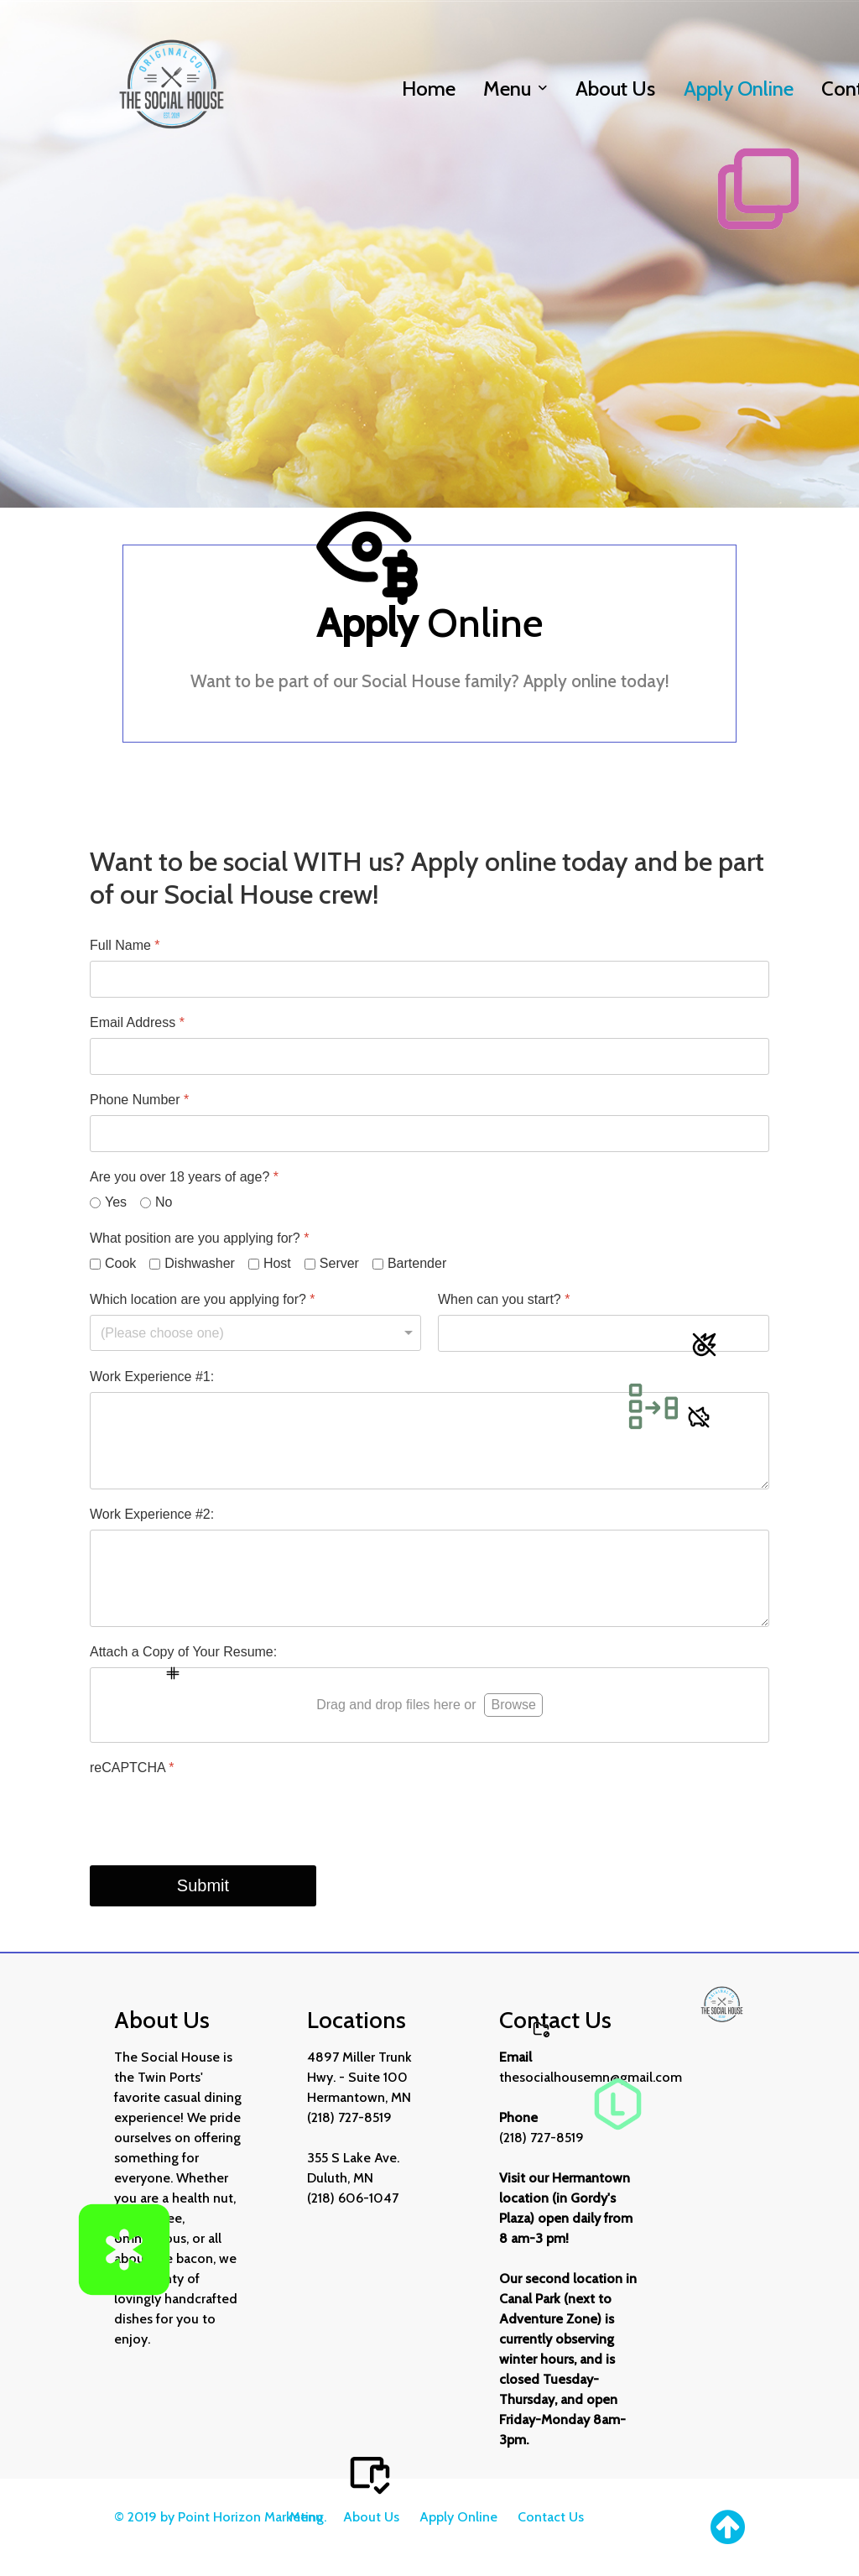 The height and width of the screenshot is (2576, 859). What do you see at coordinates (370, 2474) in the screenshot?
I see `devices successfully synced or connected` at bounding box center [370, 2474].